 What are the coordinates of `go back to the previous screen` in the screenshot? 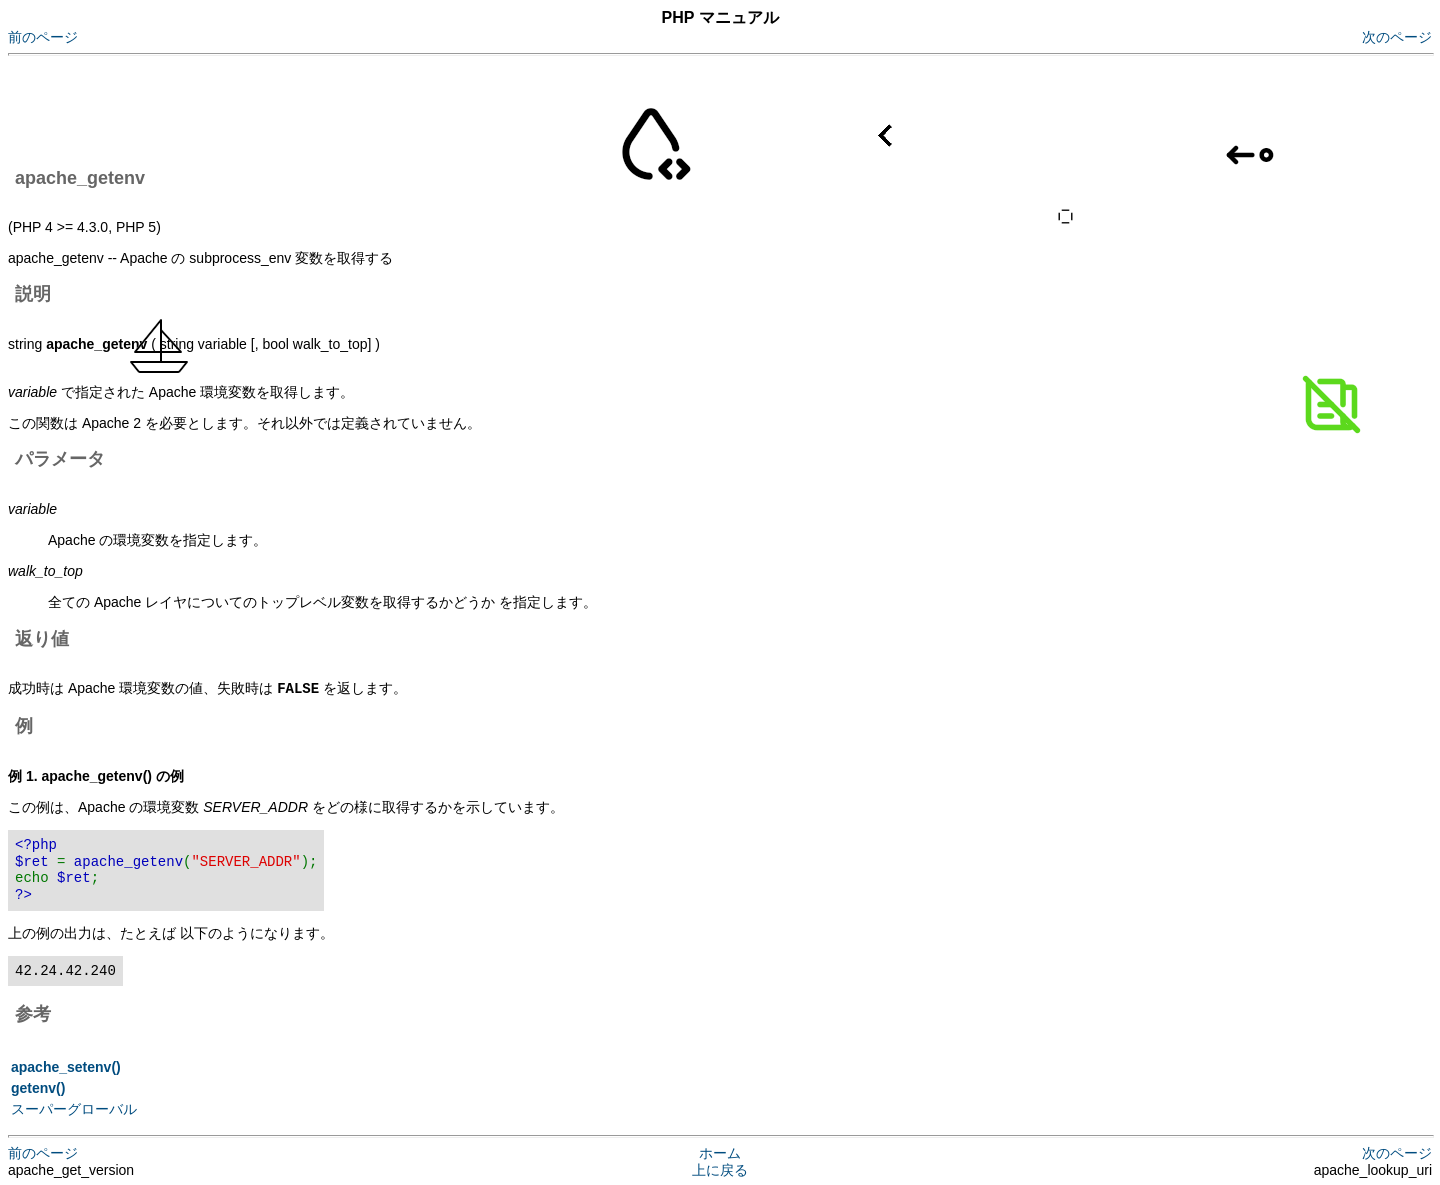 It's located at (885, 135).